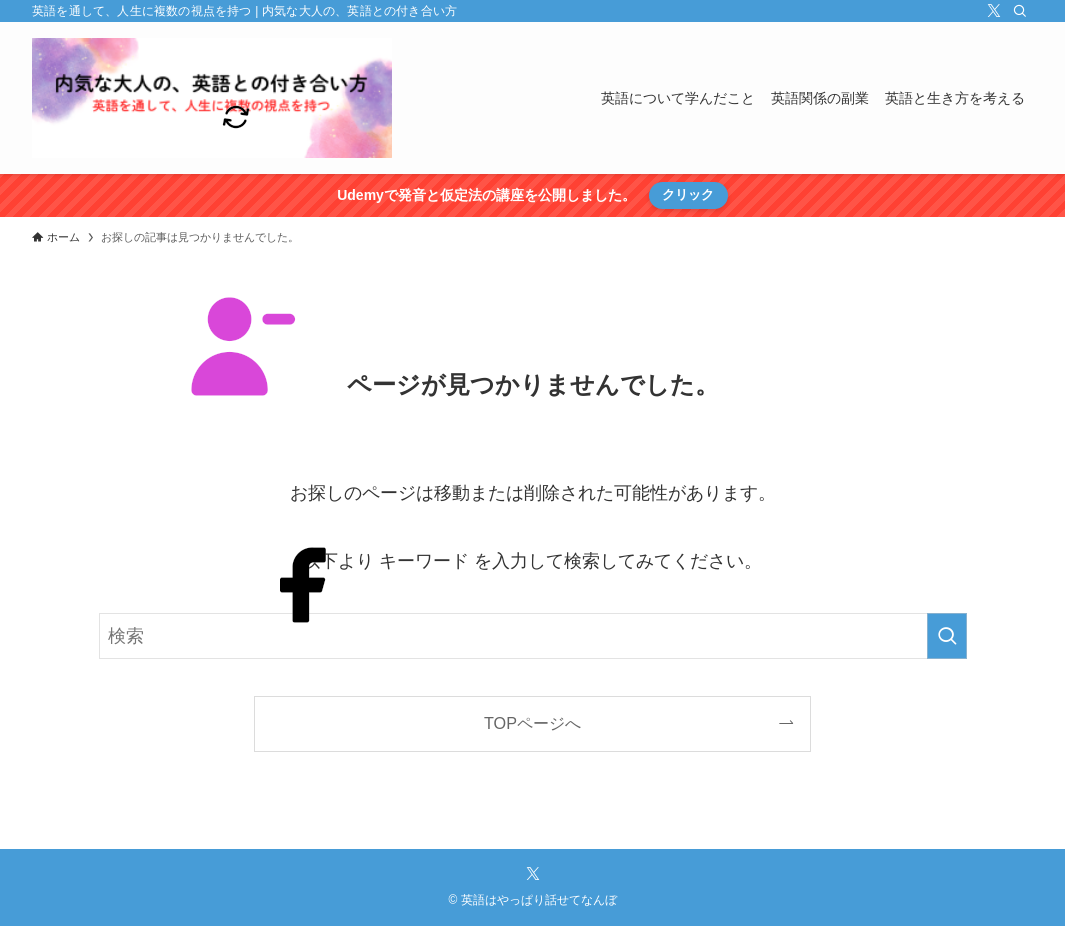 This screenshot has height=926, width=1065. What do you see at coordinates (236, 117) in the screenshot?
I see `sync data across devices` at bounding box center [236, 117].